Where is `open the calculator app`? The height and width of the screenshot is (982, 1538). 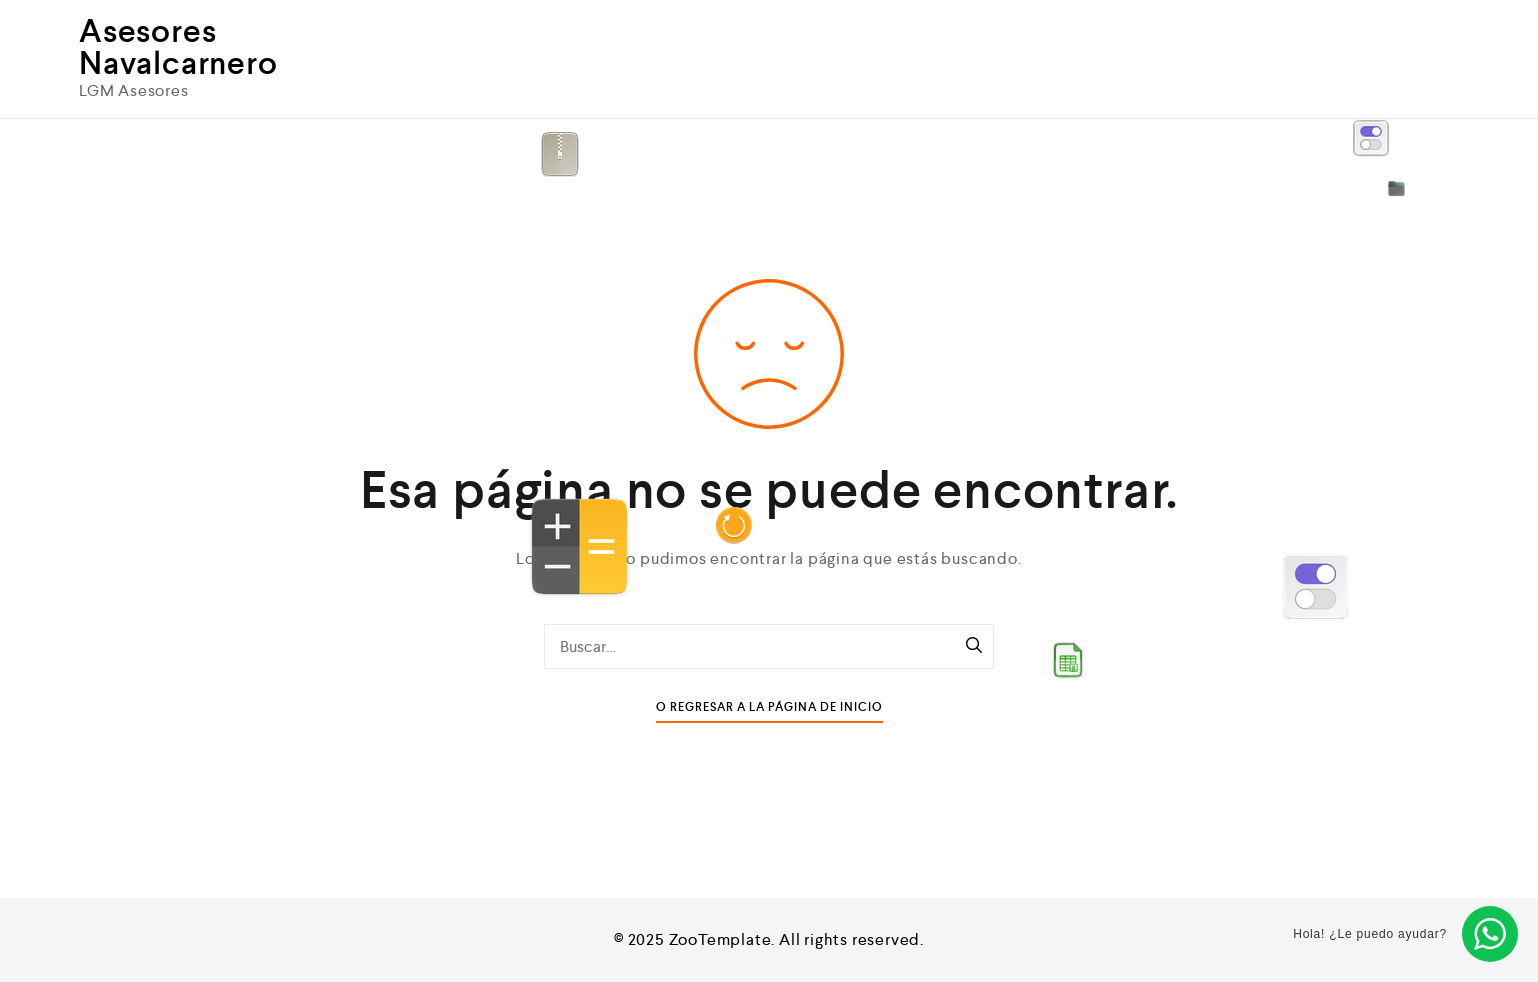 open the calculator app is located at coordinates (579, 546).